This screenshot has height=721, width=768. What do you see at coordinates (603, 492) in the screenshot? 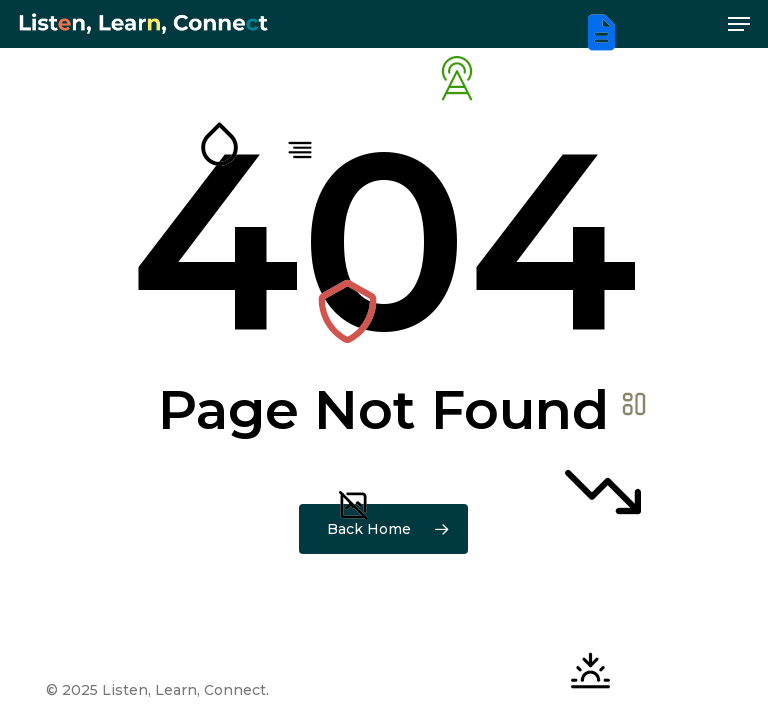
I see `indicates a downward trend or declining metrics` at bounding box center [603, 492].